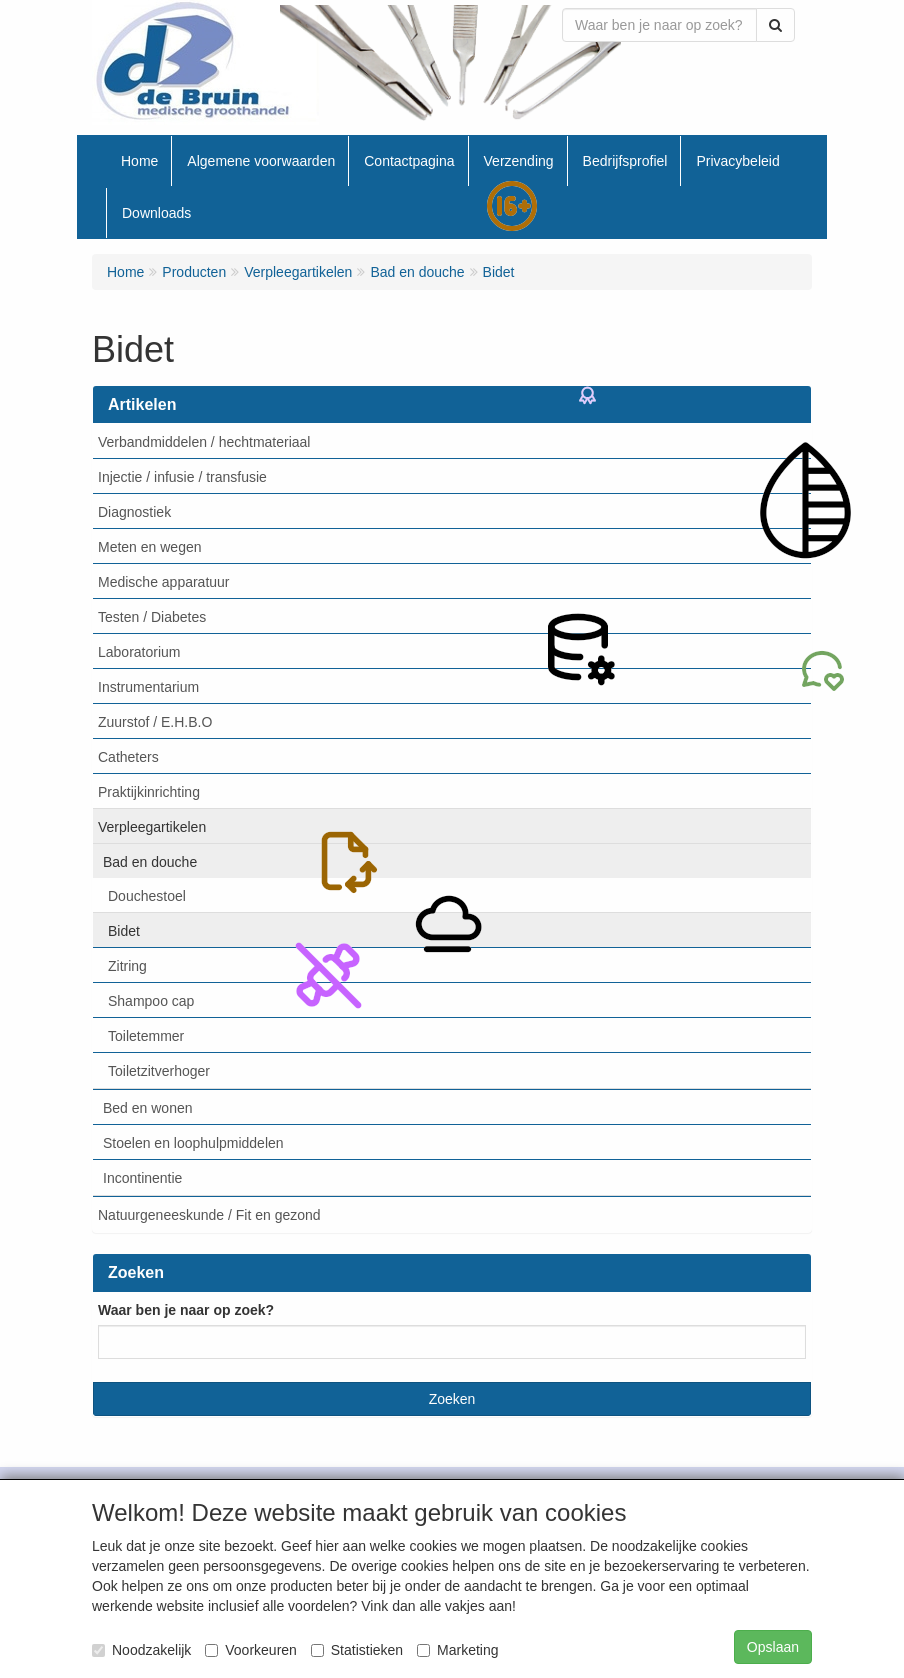 Image resolution: width=904 pixels, height=1678 pixels. What do you see at coordinates (822, 669) in the screenshot?
I see `view liked or favorited messages` at bounding box center [822, 669].